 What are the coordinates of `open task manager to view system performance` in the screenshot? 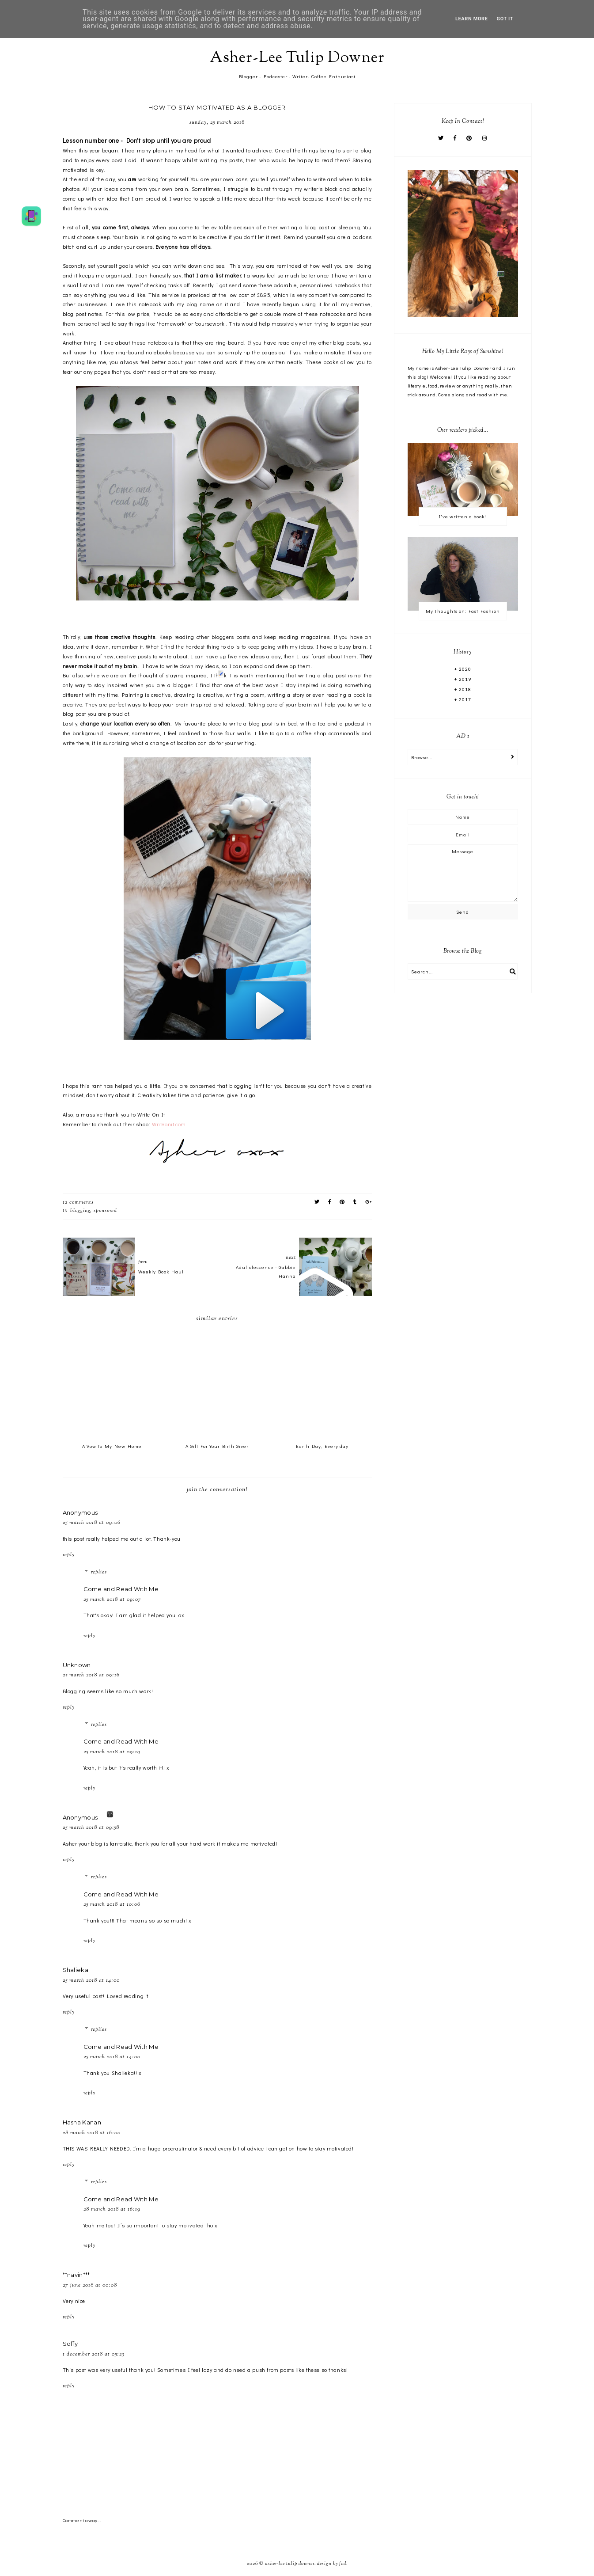 It's located at (501, 274).